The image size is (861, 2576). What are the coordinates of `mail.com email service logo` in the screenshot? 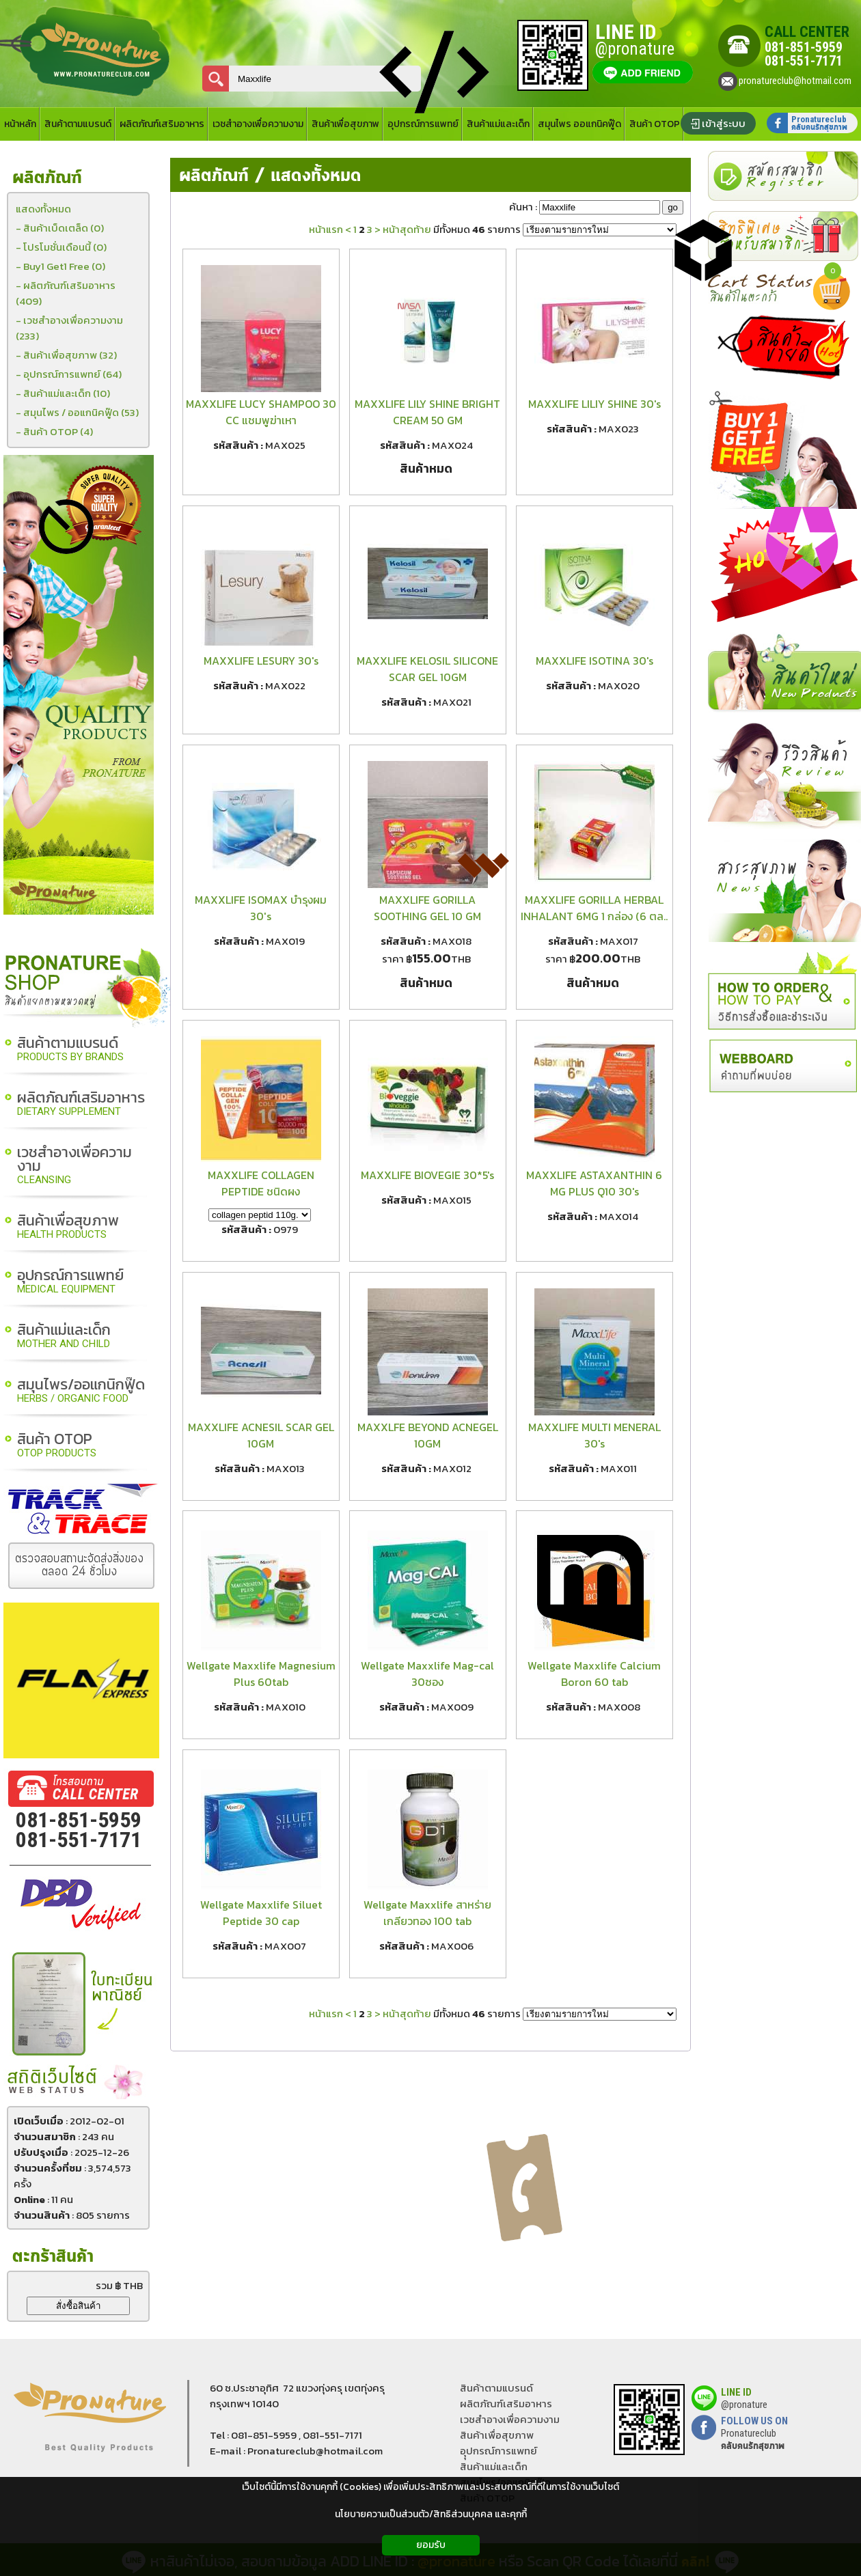 It's located at (590, 1588).